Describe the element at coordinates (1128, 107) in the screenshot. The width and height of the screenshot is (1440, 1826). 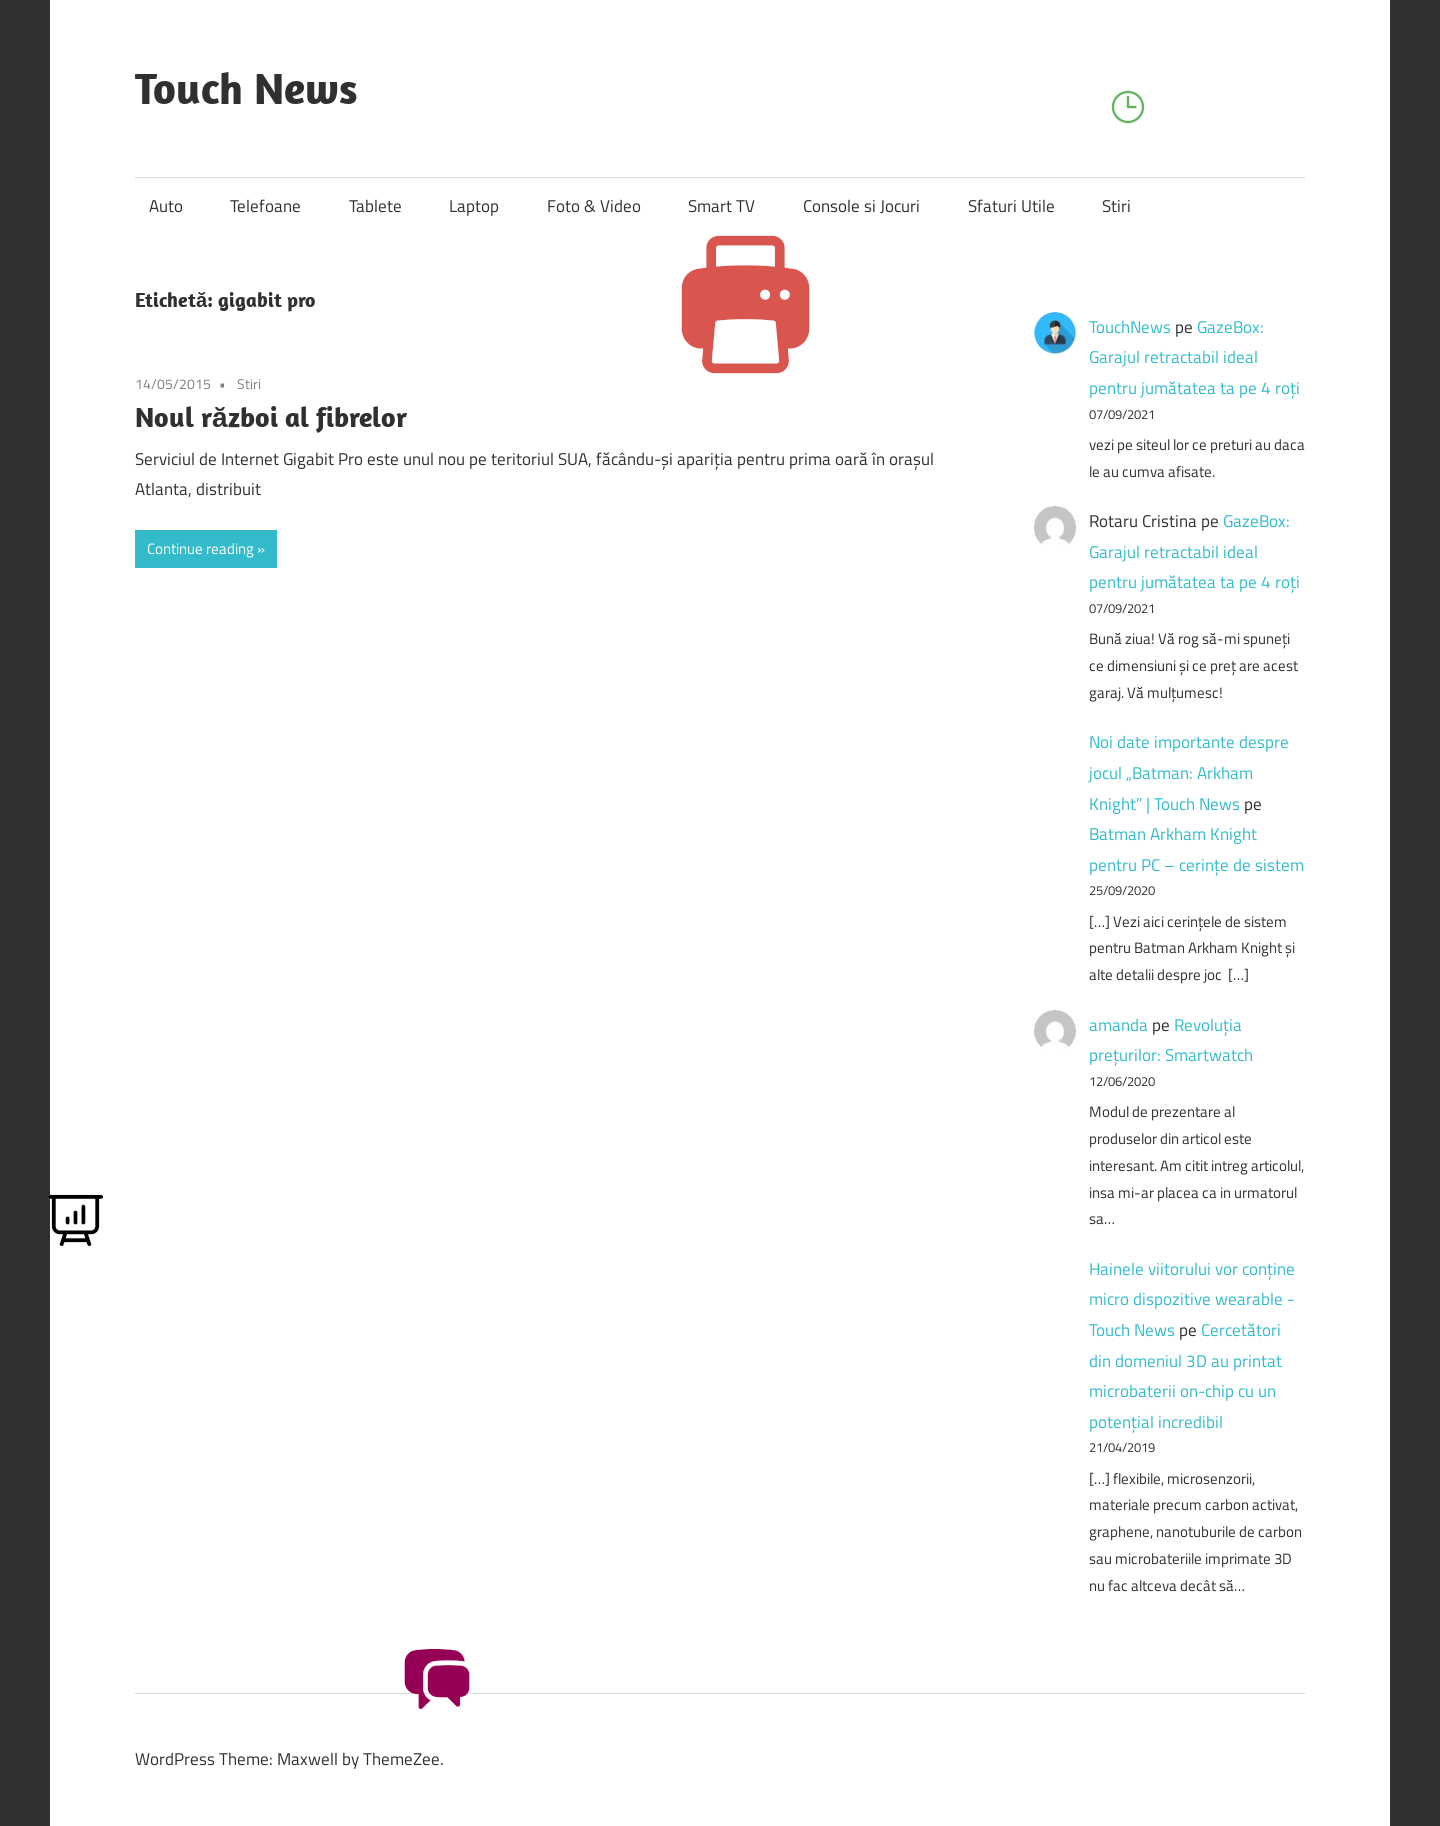
I see `view time or clock settings` at that location.